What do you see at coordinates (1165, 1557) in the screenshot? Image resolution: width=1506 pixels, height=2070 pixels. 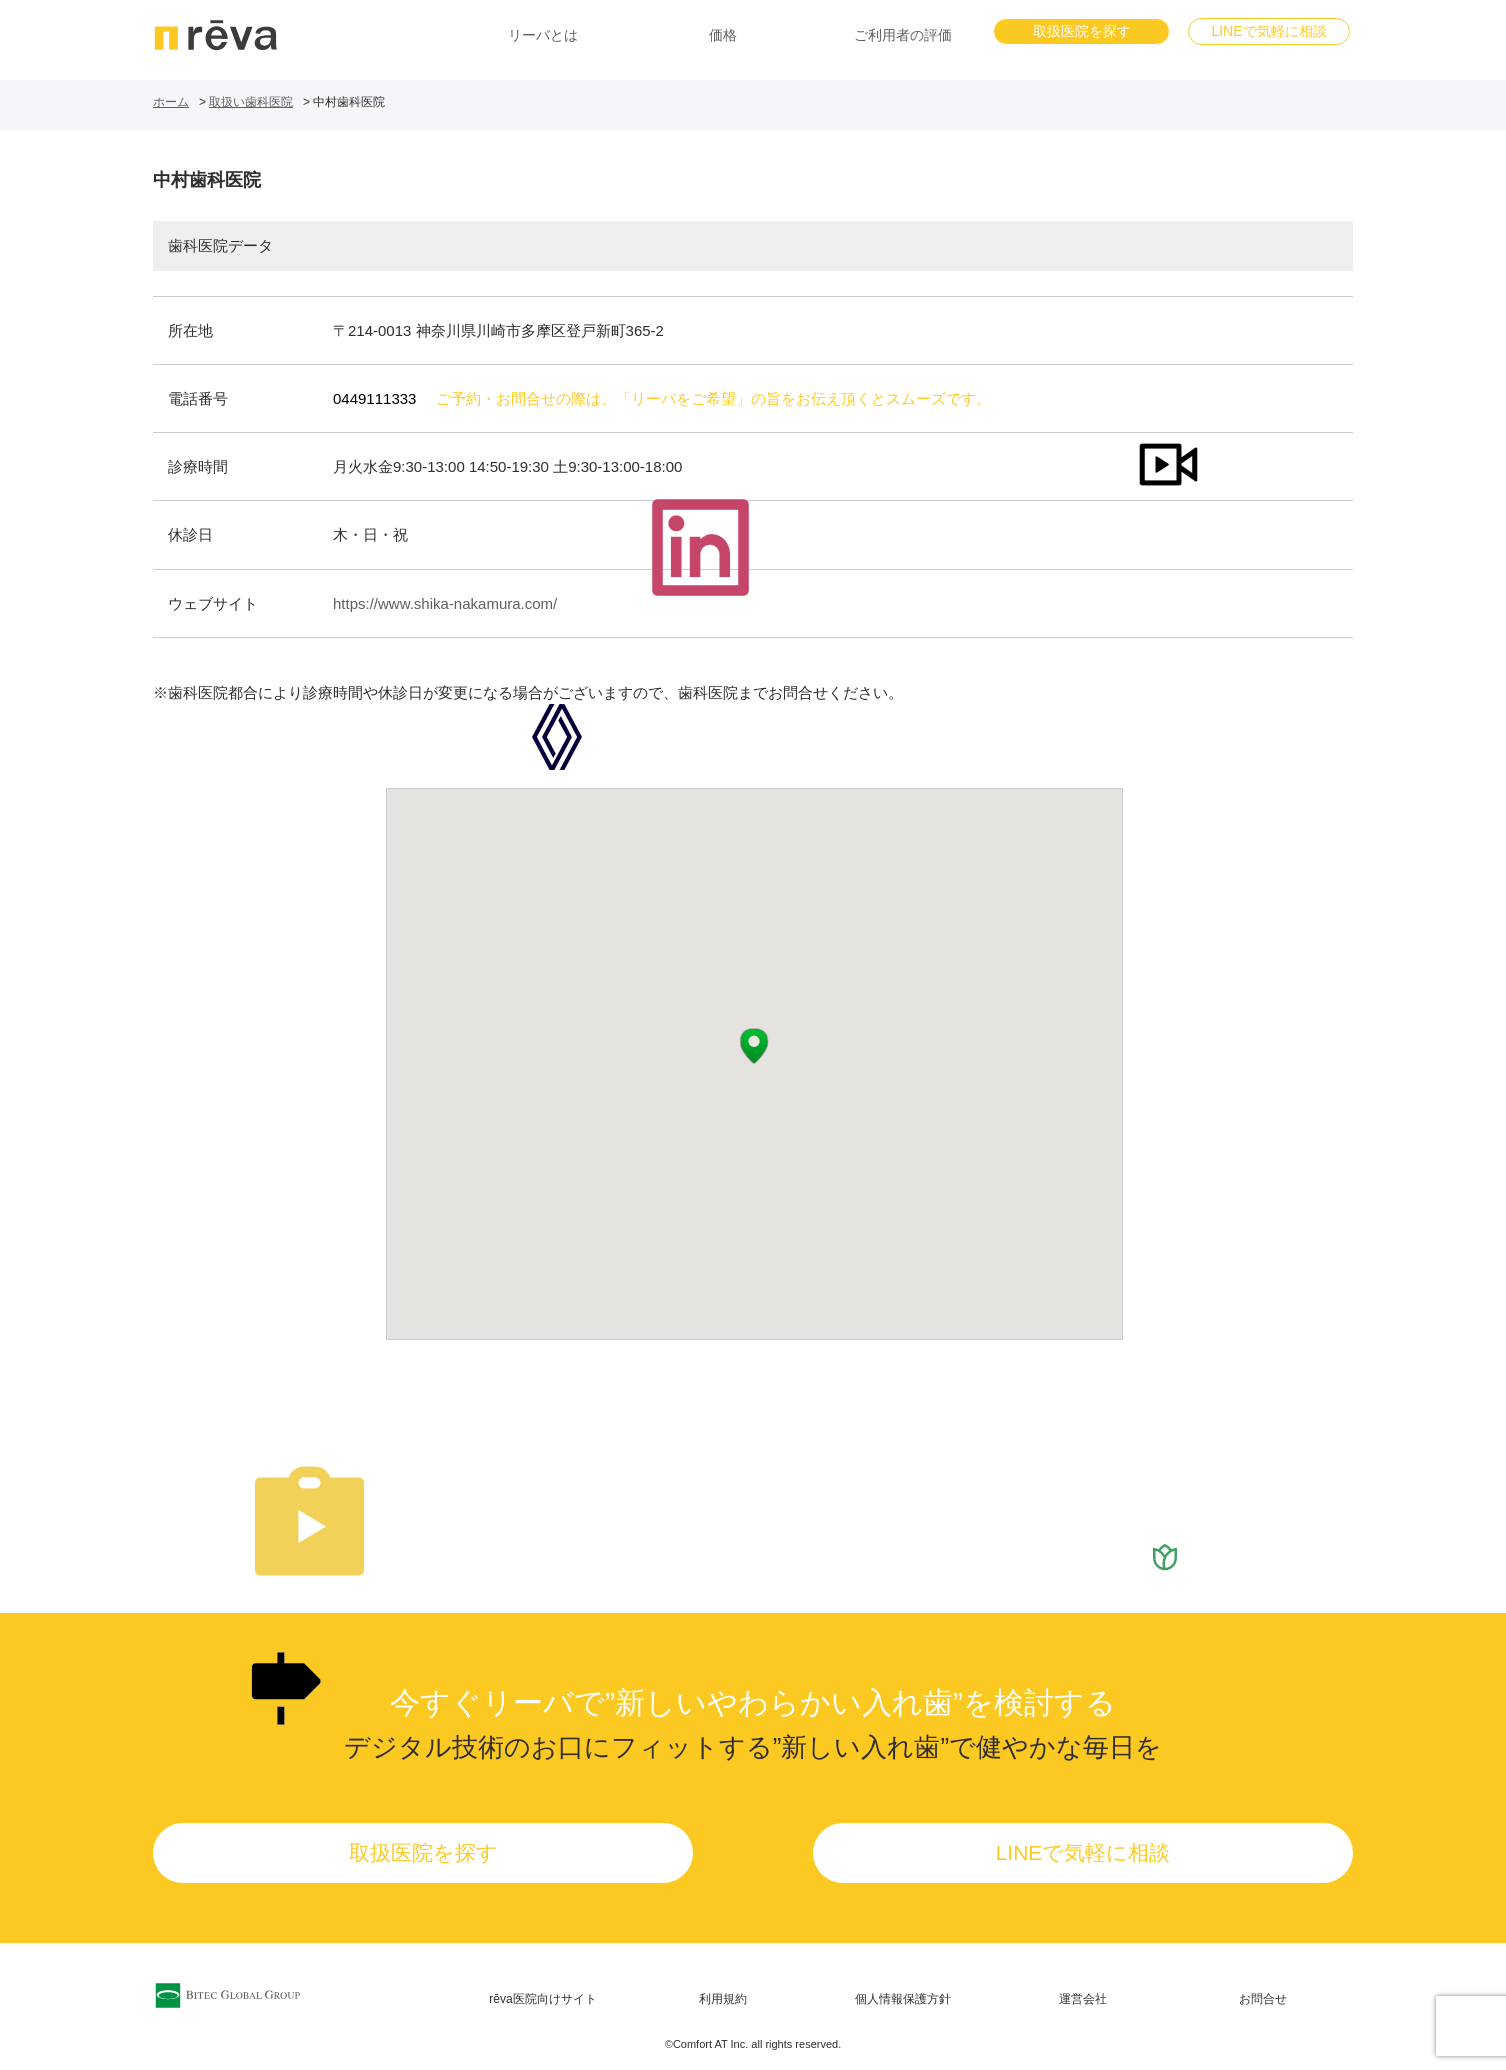 I see `access nature or garden-related features` at bounding box center [1165, 1557].